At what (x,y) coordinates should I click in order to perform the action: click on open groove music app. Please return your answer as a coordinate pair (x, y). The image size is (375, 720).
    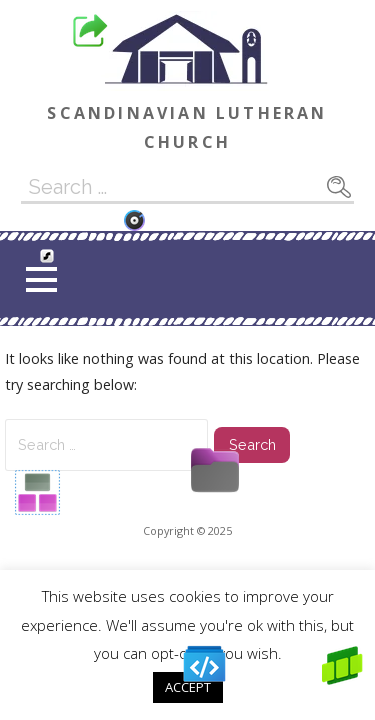
    Looking at the image, I should click on (134, 220).